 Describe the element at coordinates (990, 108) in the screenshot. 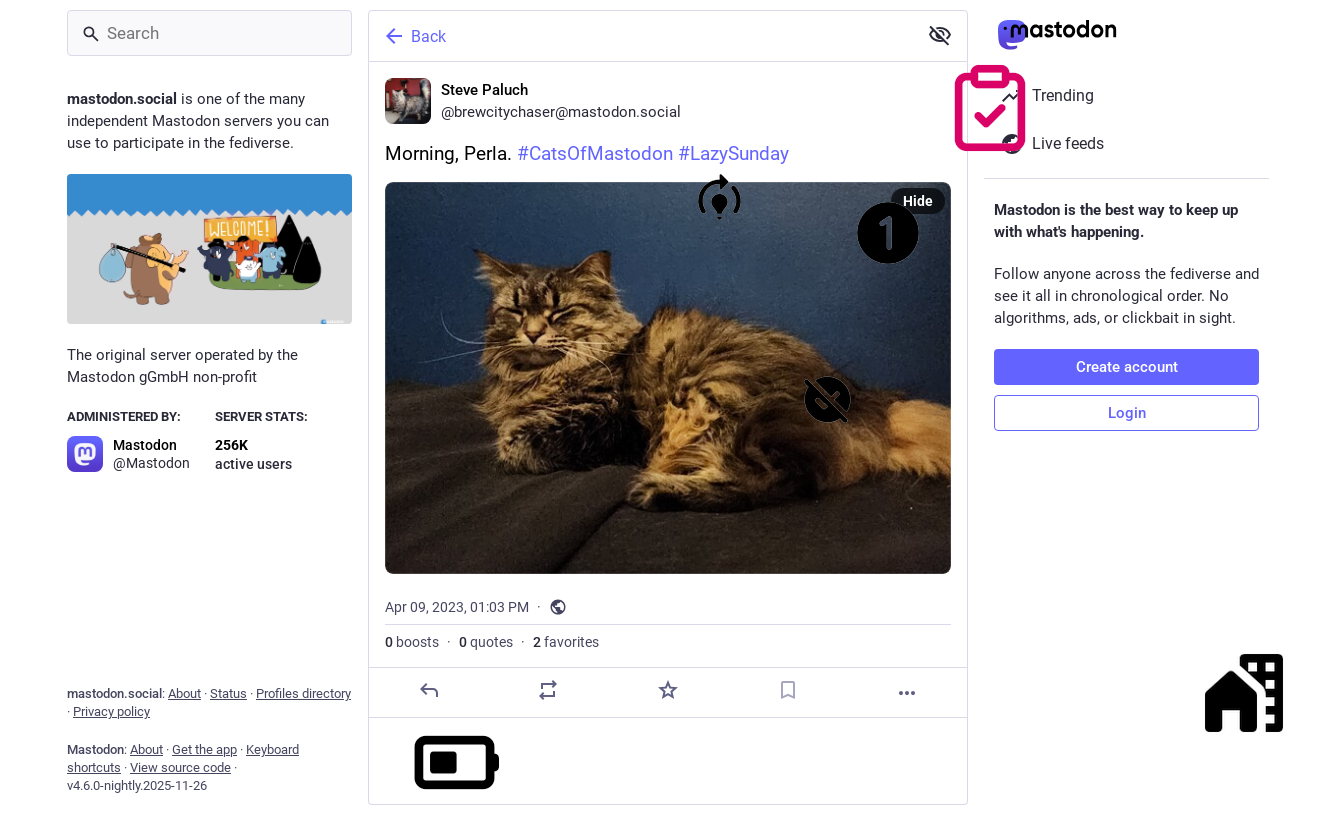

I see `mark task as complete` at that location.